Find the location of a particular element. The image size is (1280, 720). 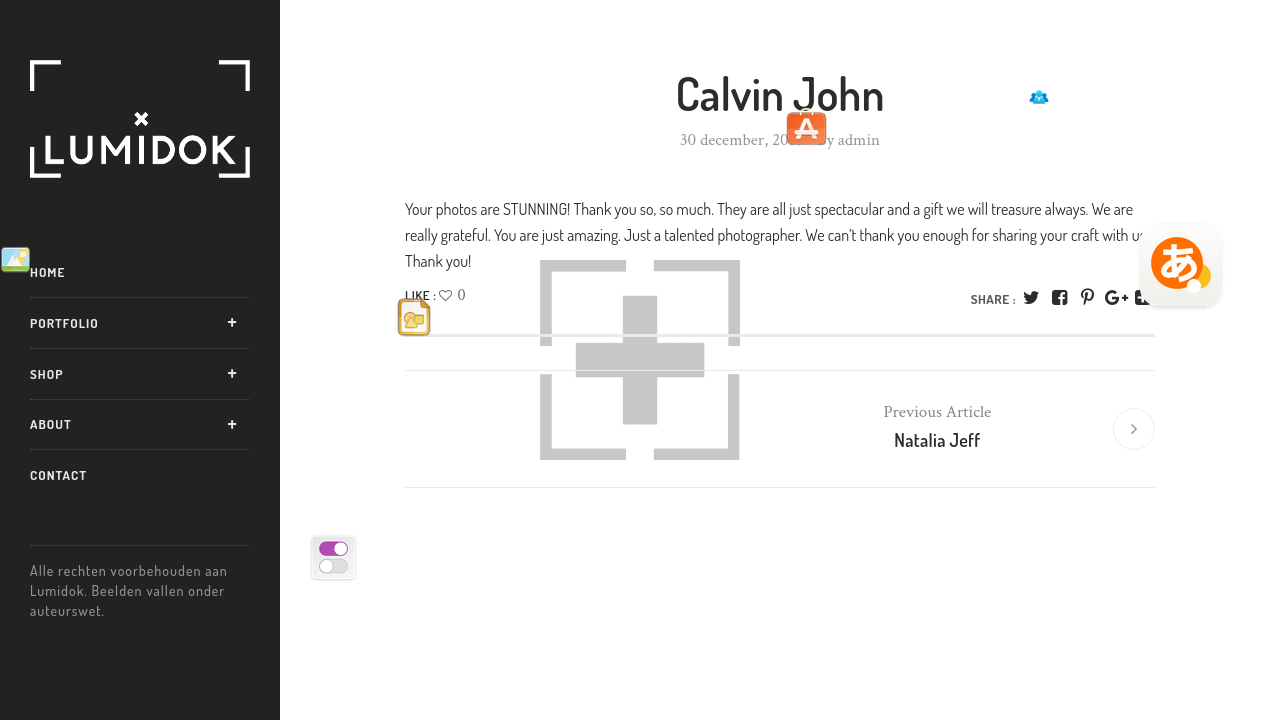

a libreoffice draw document file is located at coordinates (414, 317).